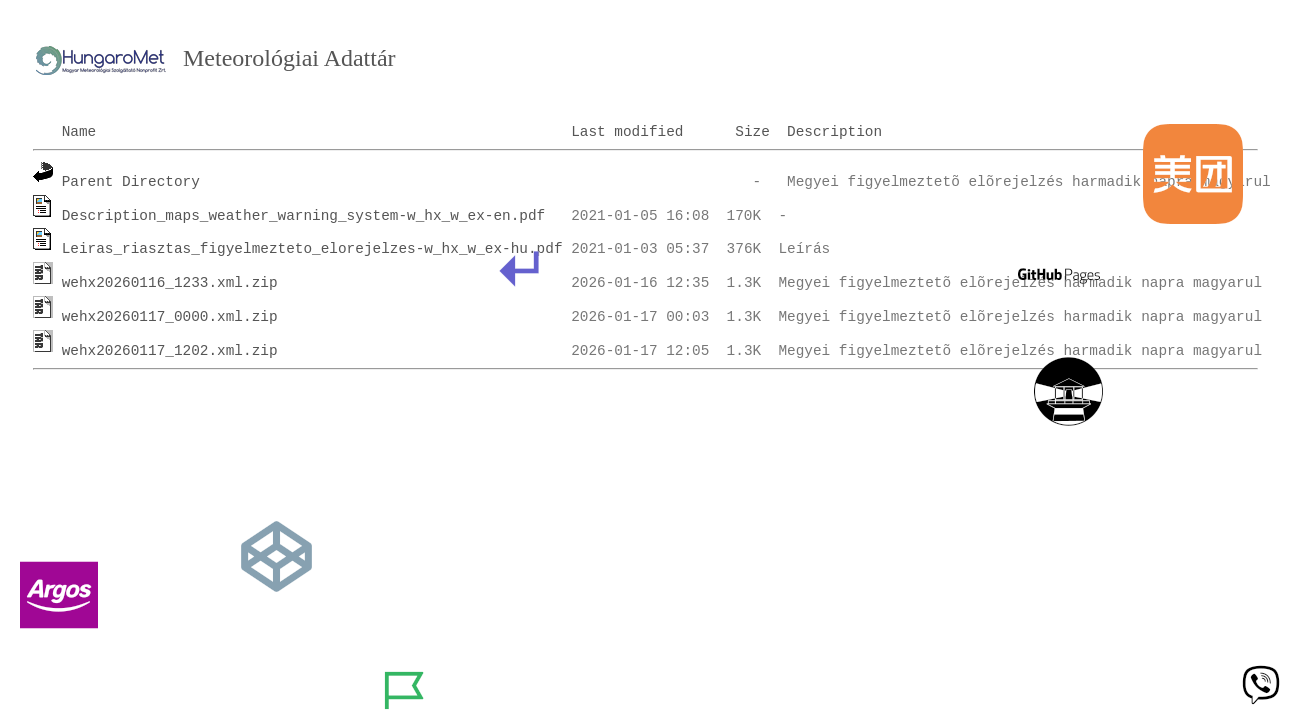 The image size is (1291, 720). I want to click on flag or bookmark an item, so click(404, 689).